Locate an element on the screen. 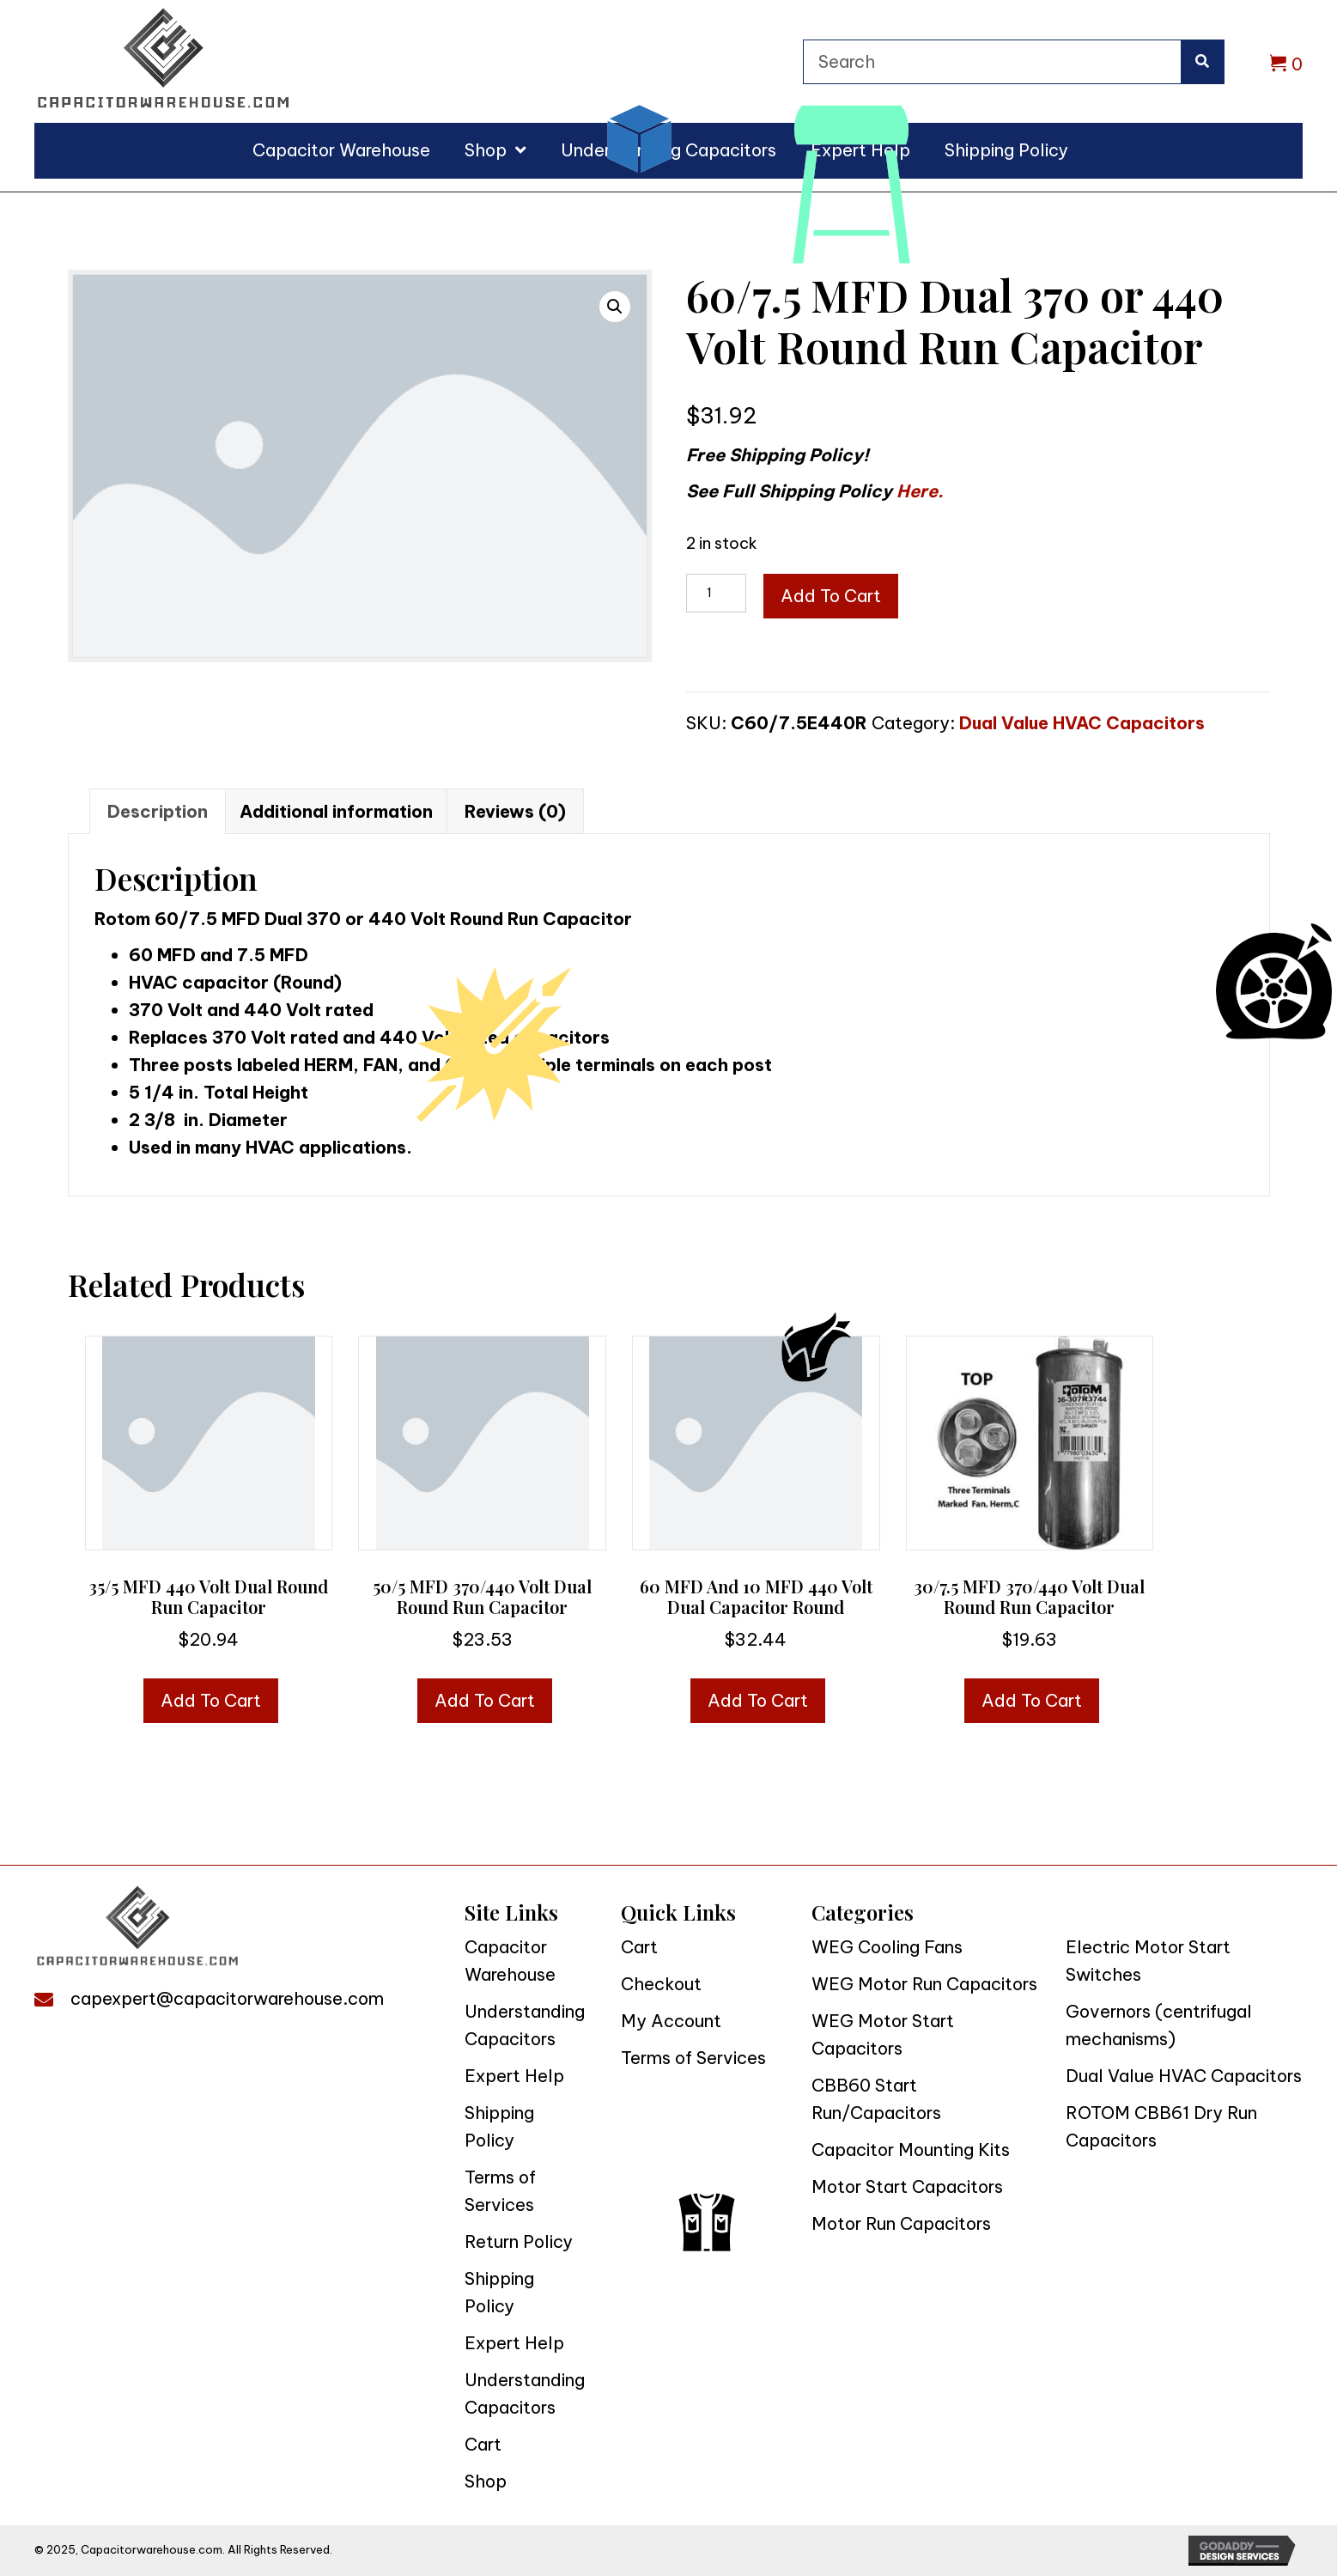  indicates a new sprout or growth stage in a farming game is located at coordinates (817, 1347).